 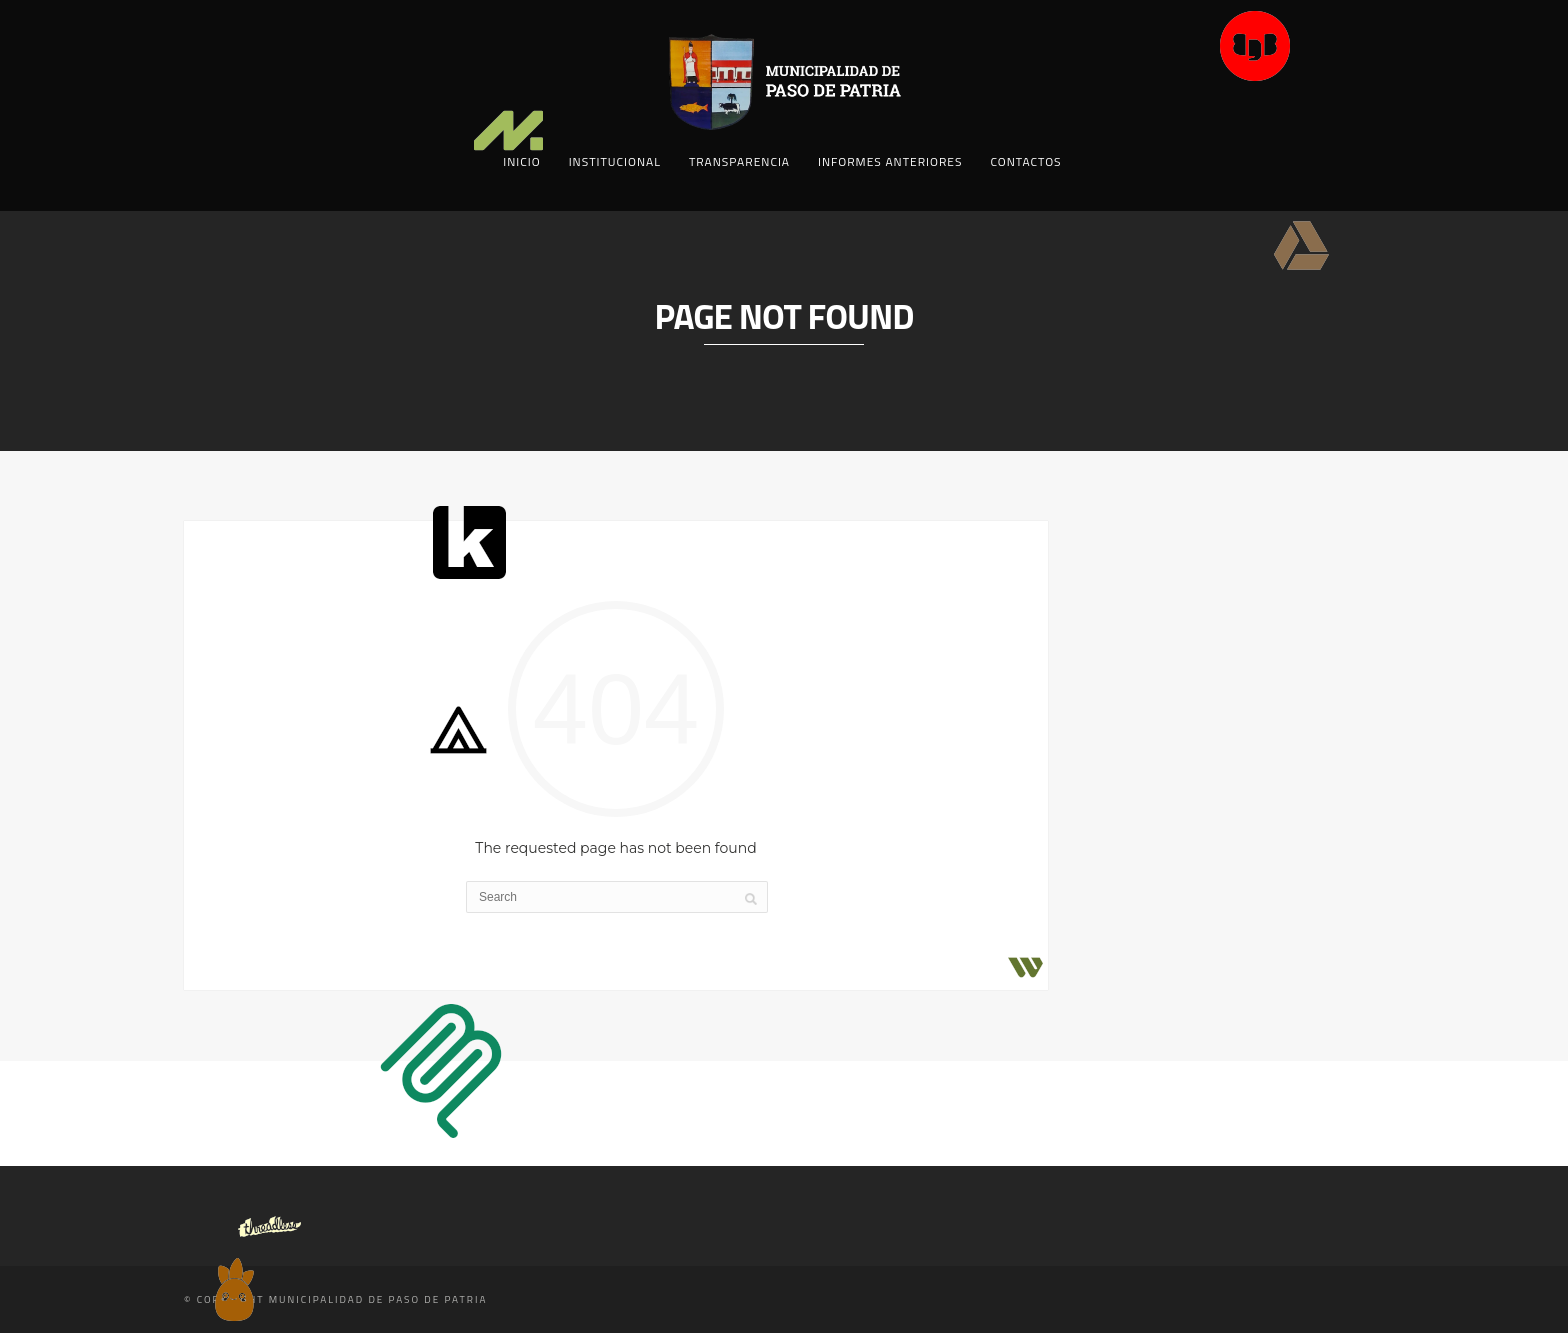 I want to click on visit the Threadless website or app, so click(x=269, y=1226).